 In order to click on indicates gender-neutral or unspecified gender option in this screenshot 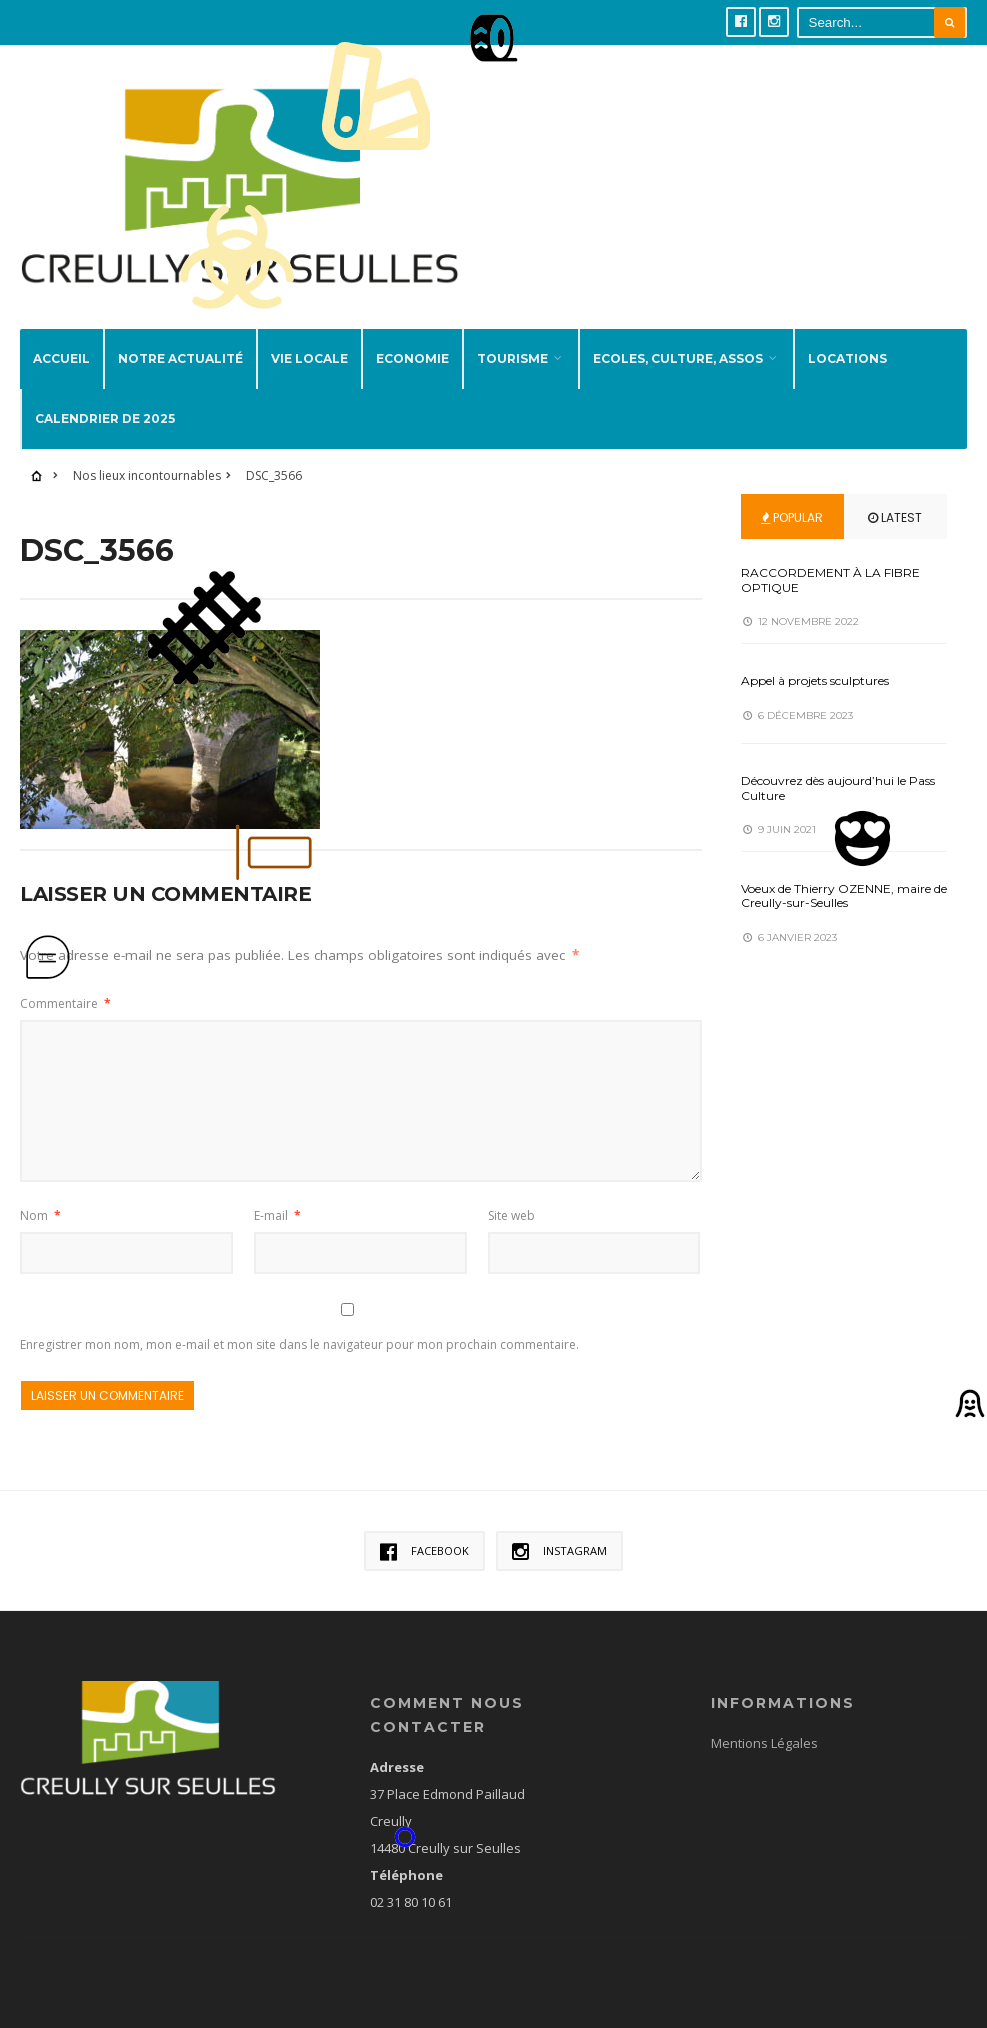, I will do `click(405, 1837)`.